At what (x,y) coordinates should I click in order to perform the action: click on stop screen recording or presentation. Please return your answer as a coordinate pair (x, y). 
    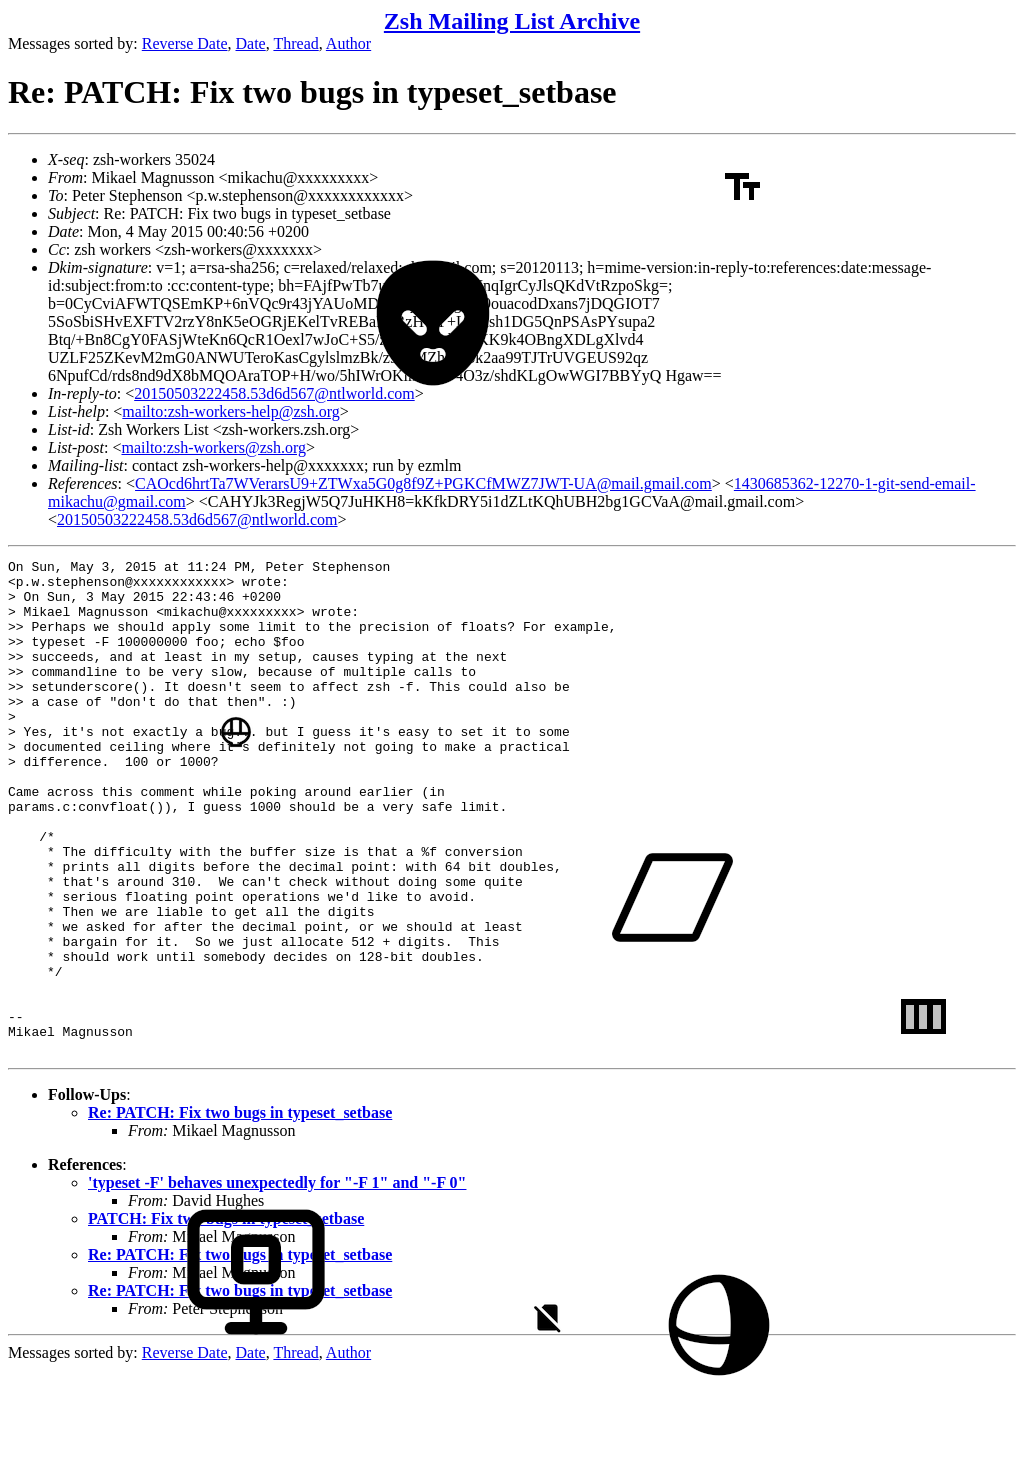
    Looking at the image, I should click on (256, 1272).